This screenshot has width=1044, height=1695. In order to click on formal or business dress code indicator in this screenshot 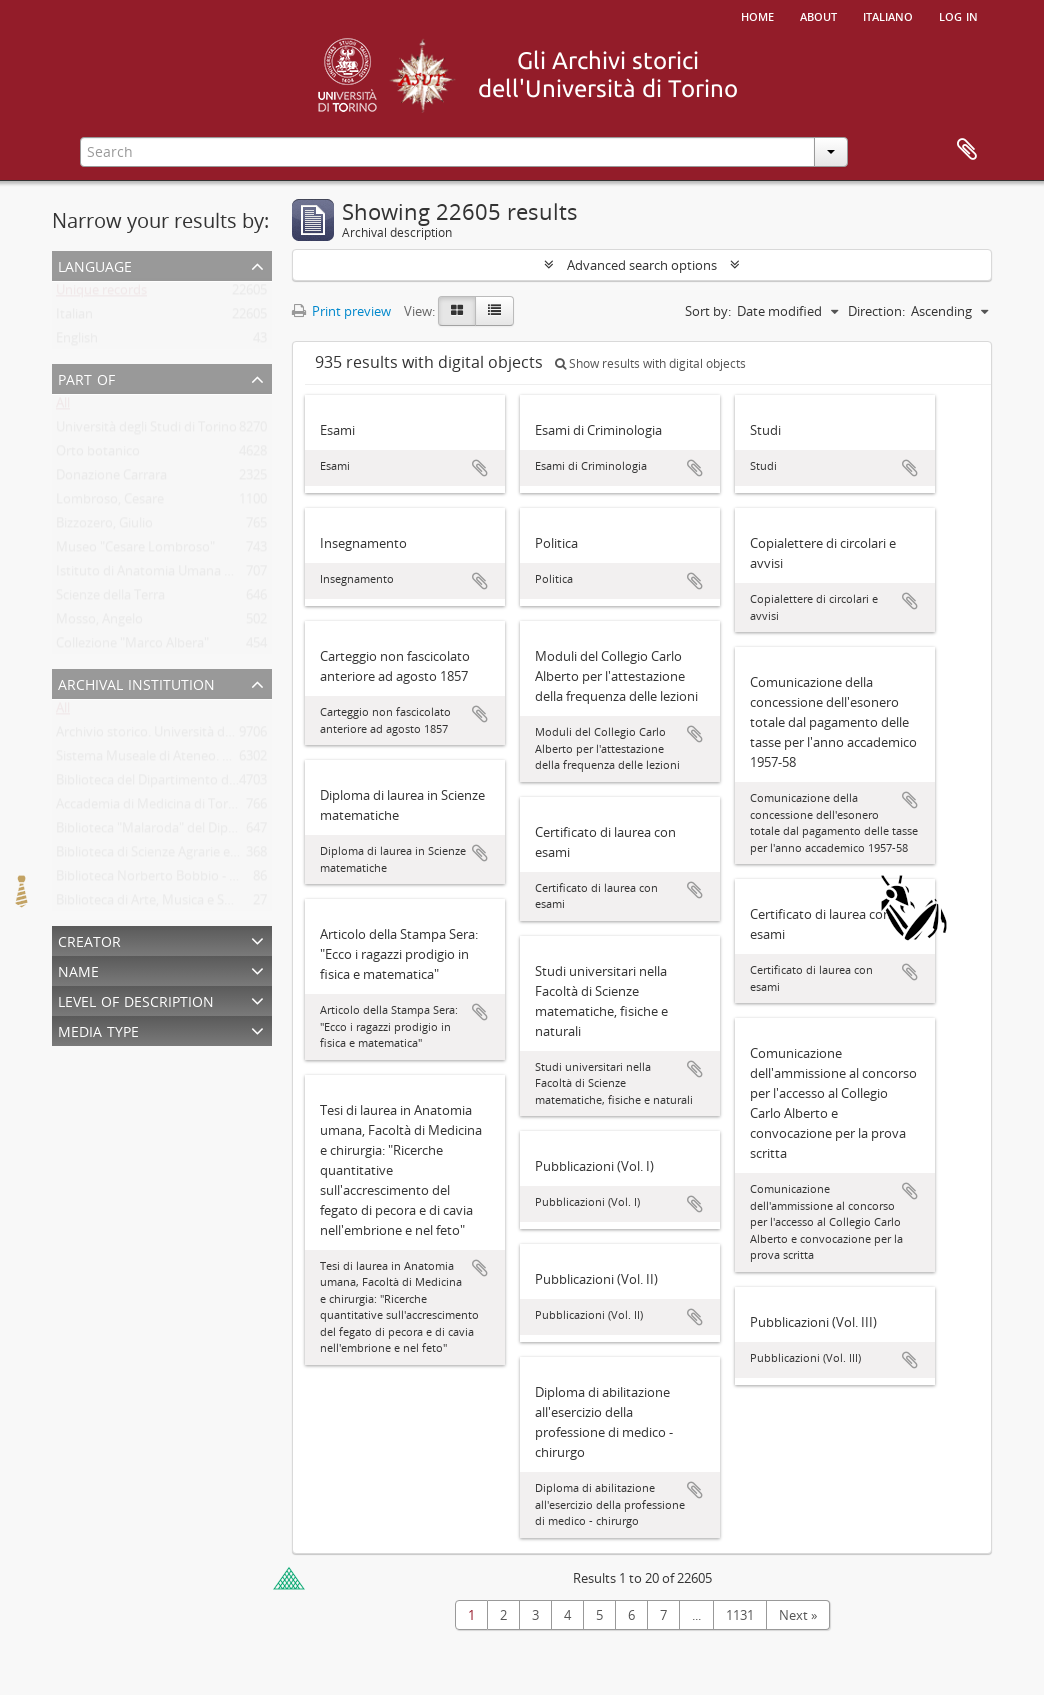, I will do `click(21, 891)`.